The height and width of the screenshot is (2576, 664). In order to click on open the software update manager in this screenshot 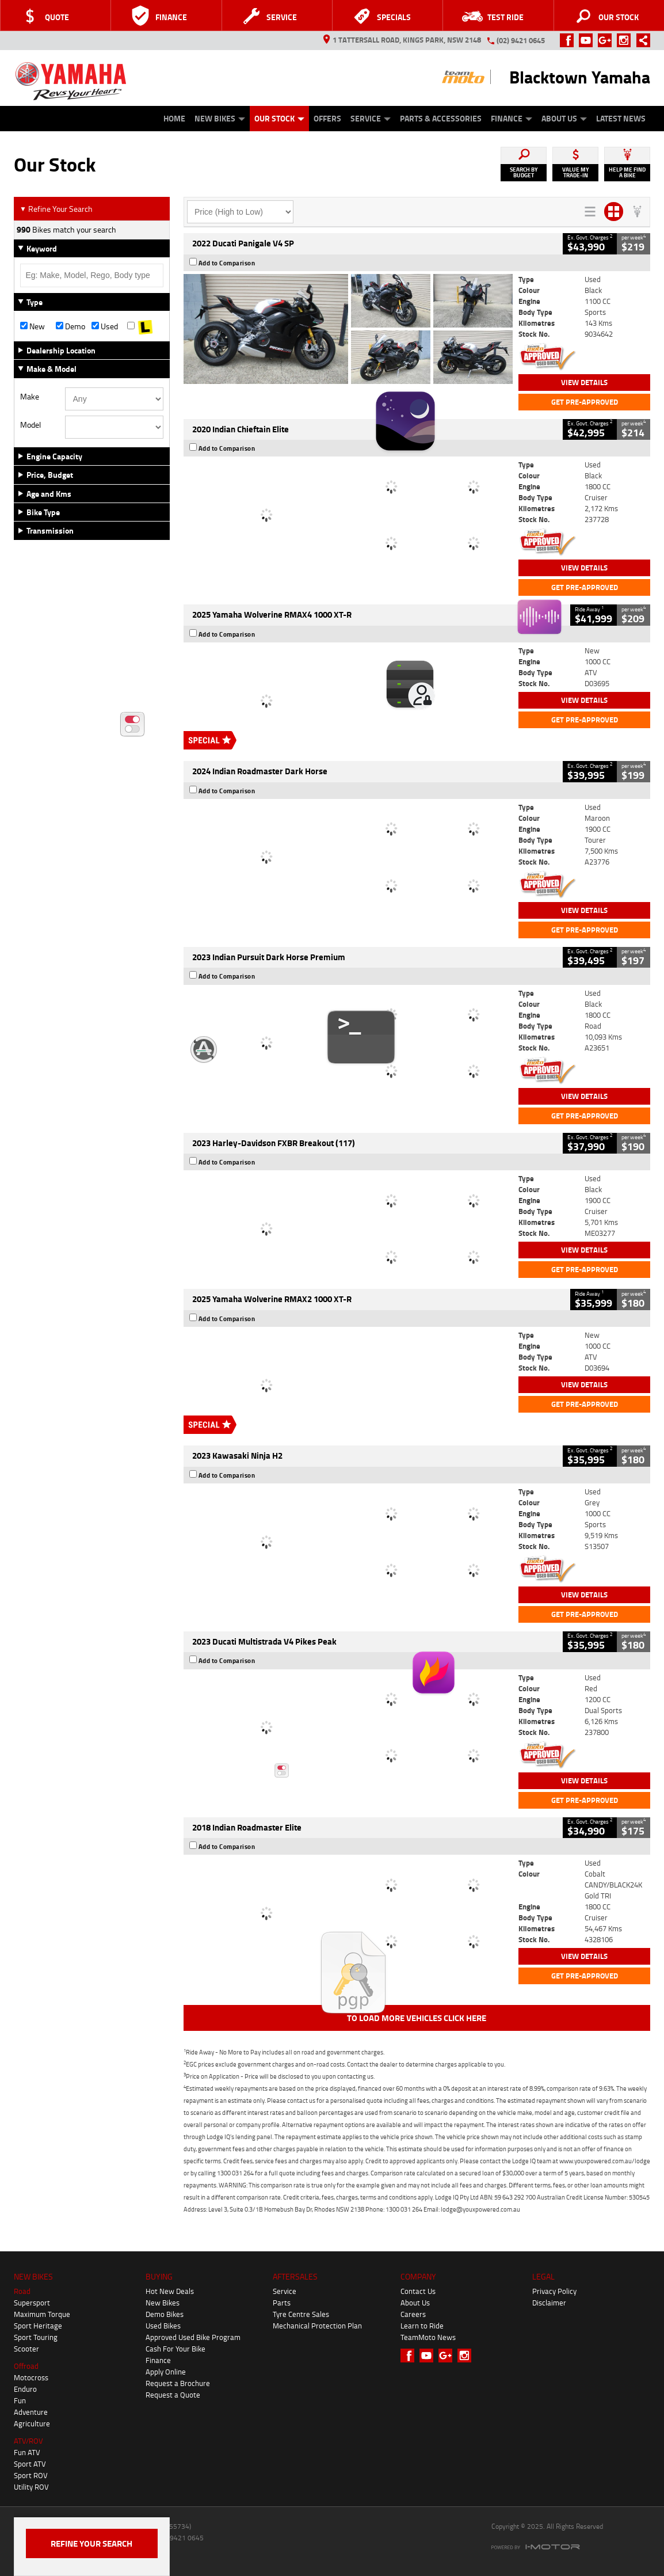, I will do `click(204, 1049)`.